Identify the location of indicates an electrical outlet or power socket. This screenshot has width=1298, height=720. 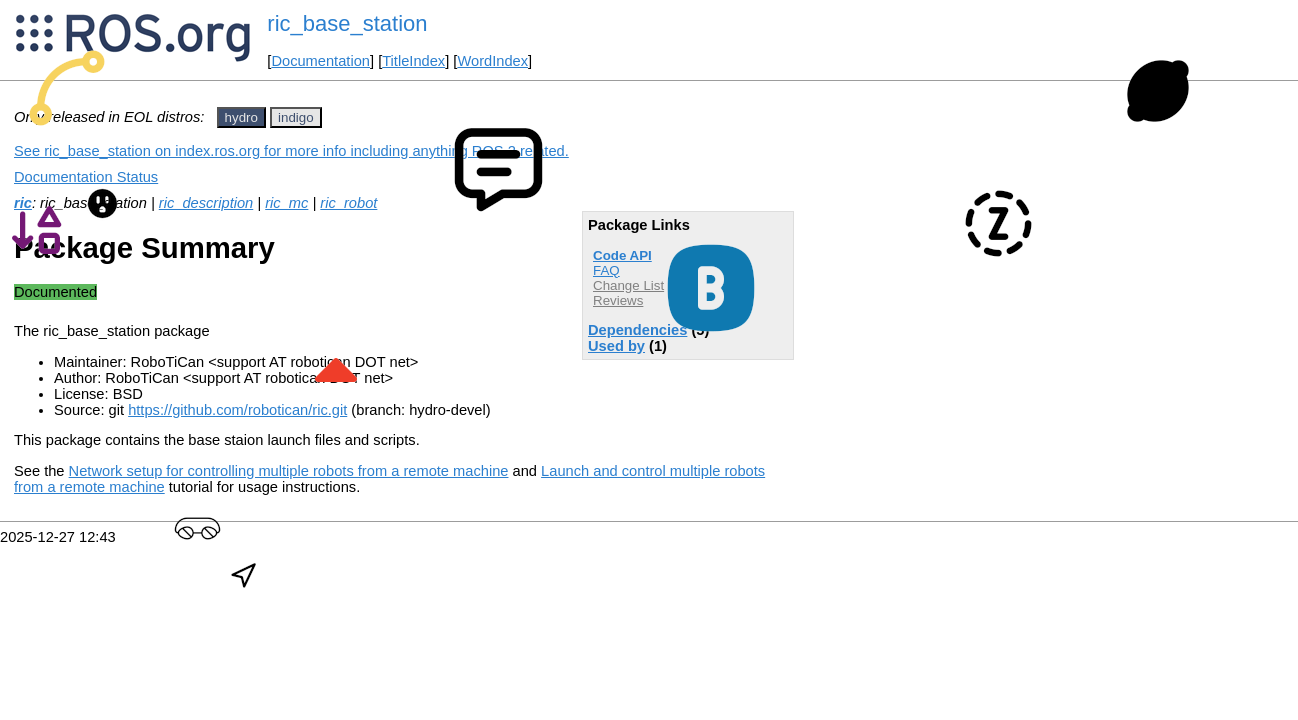
(102, 203).